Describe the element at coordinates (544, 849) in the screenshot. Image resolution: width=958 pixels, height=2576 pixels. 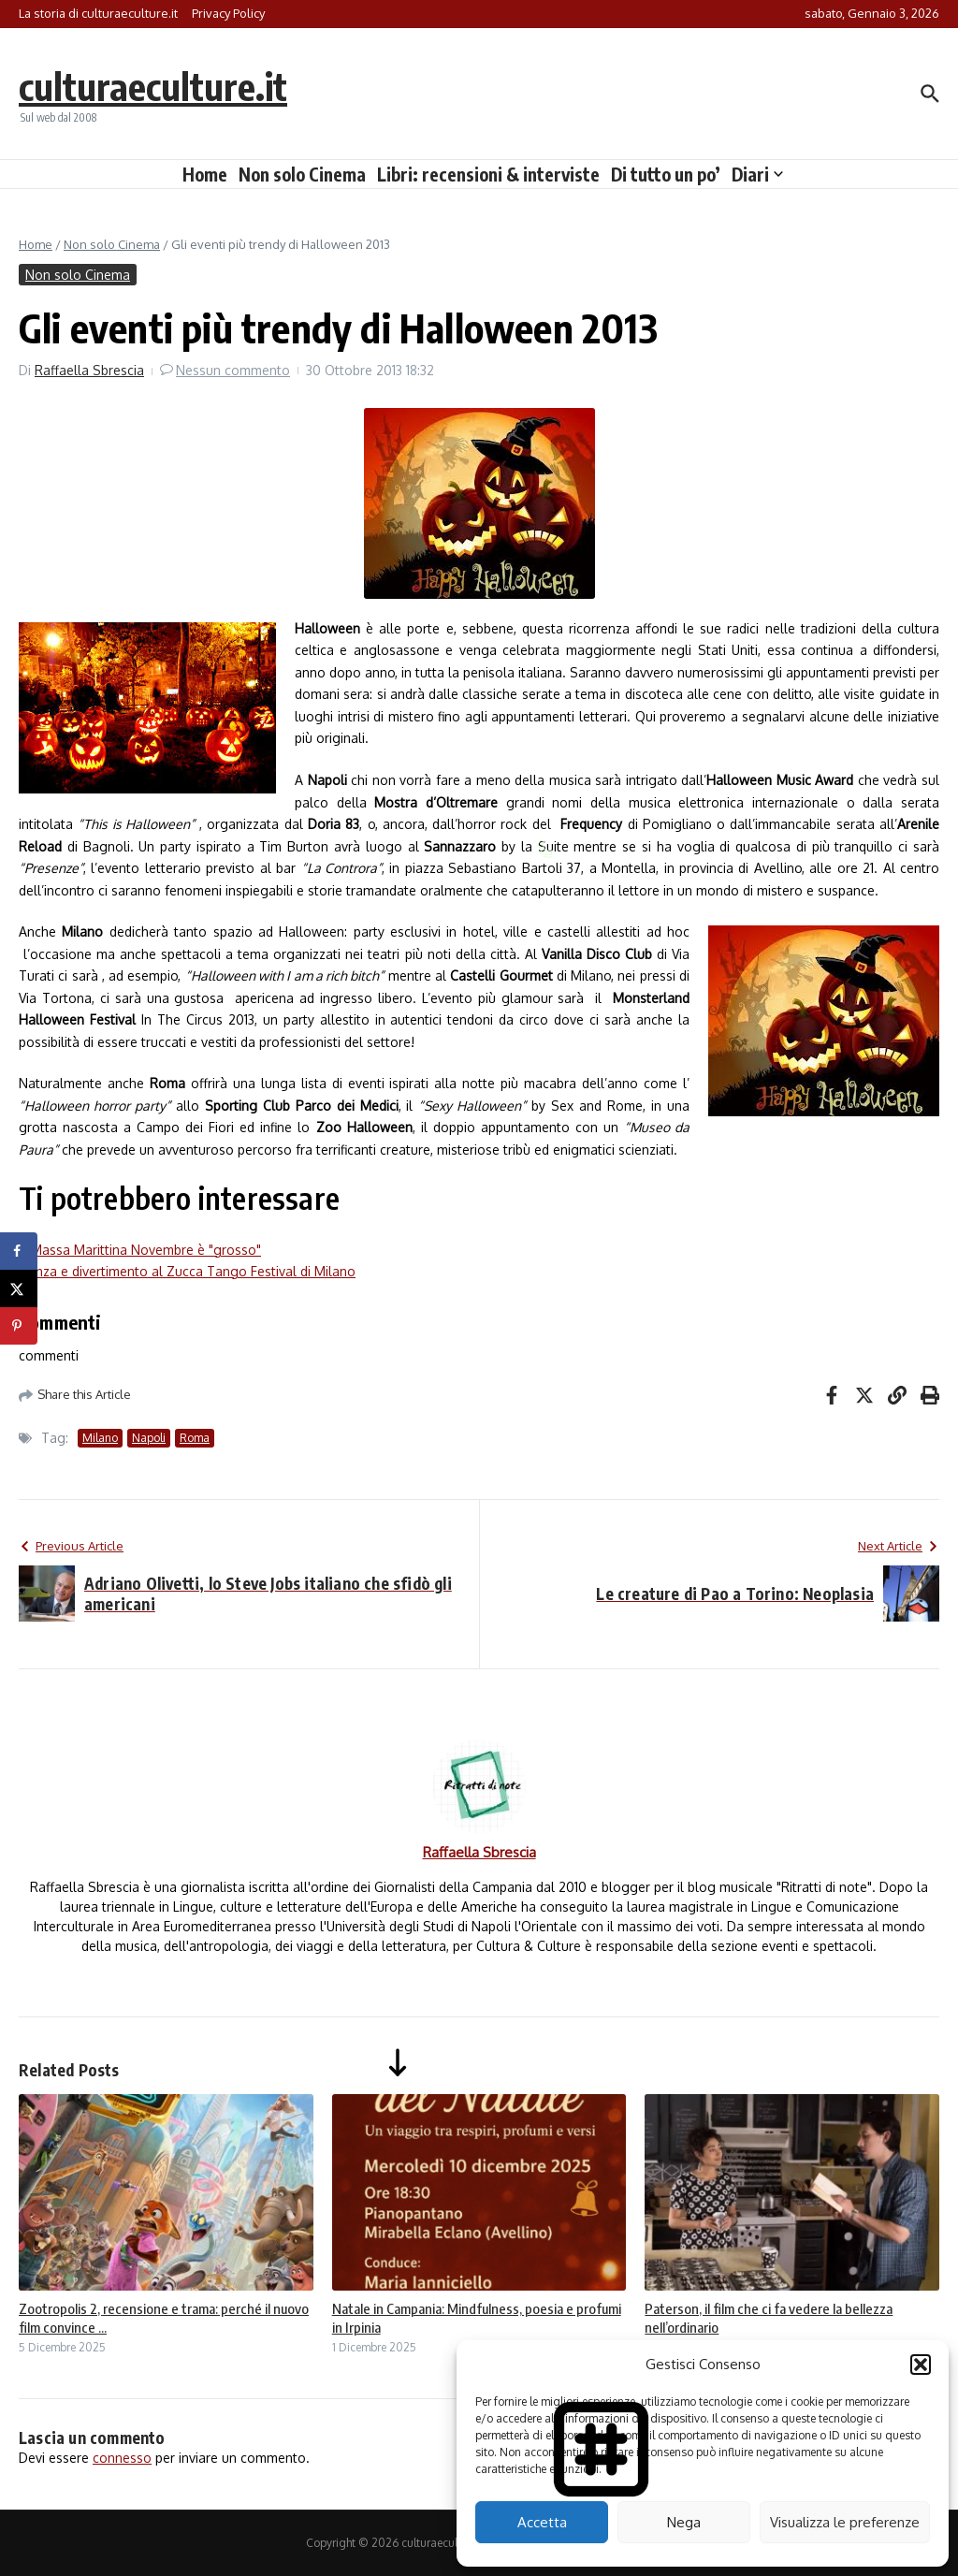
I see `select or reserve a seat` at that location.